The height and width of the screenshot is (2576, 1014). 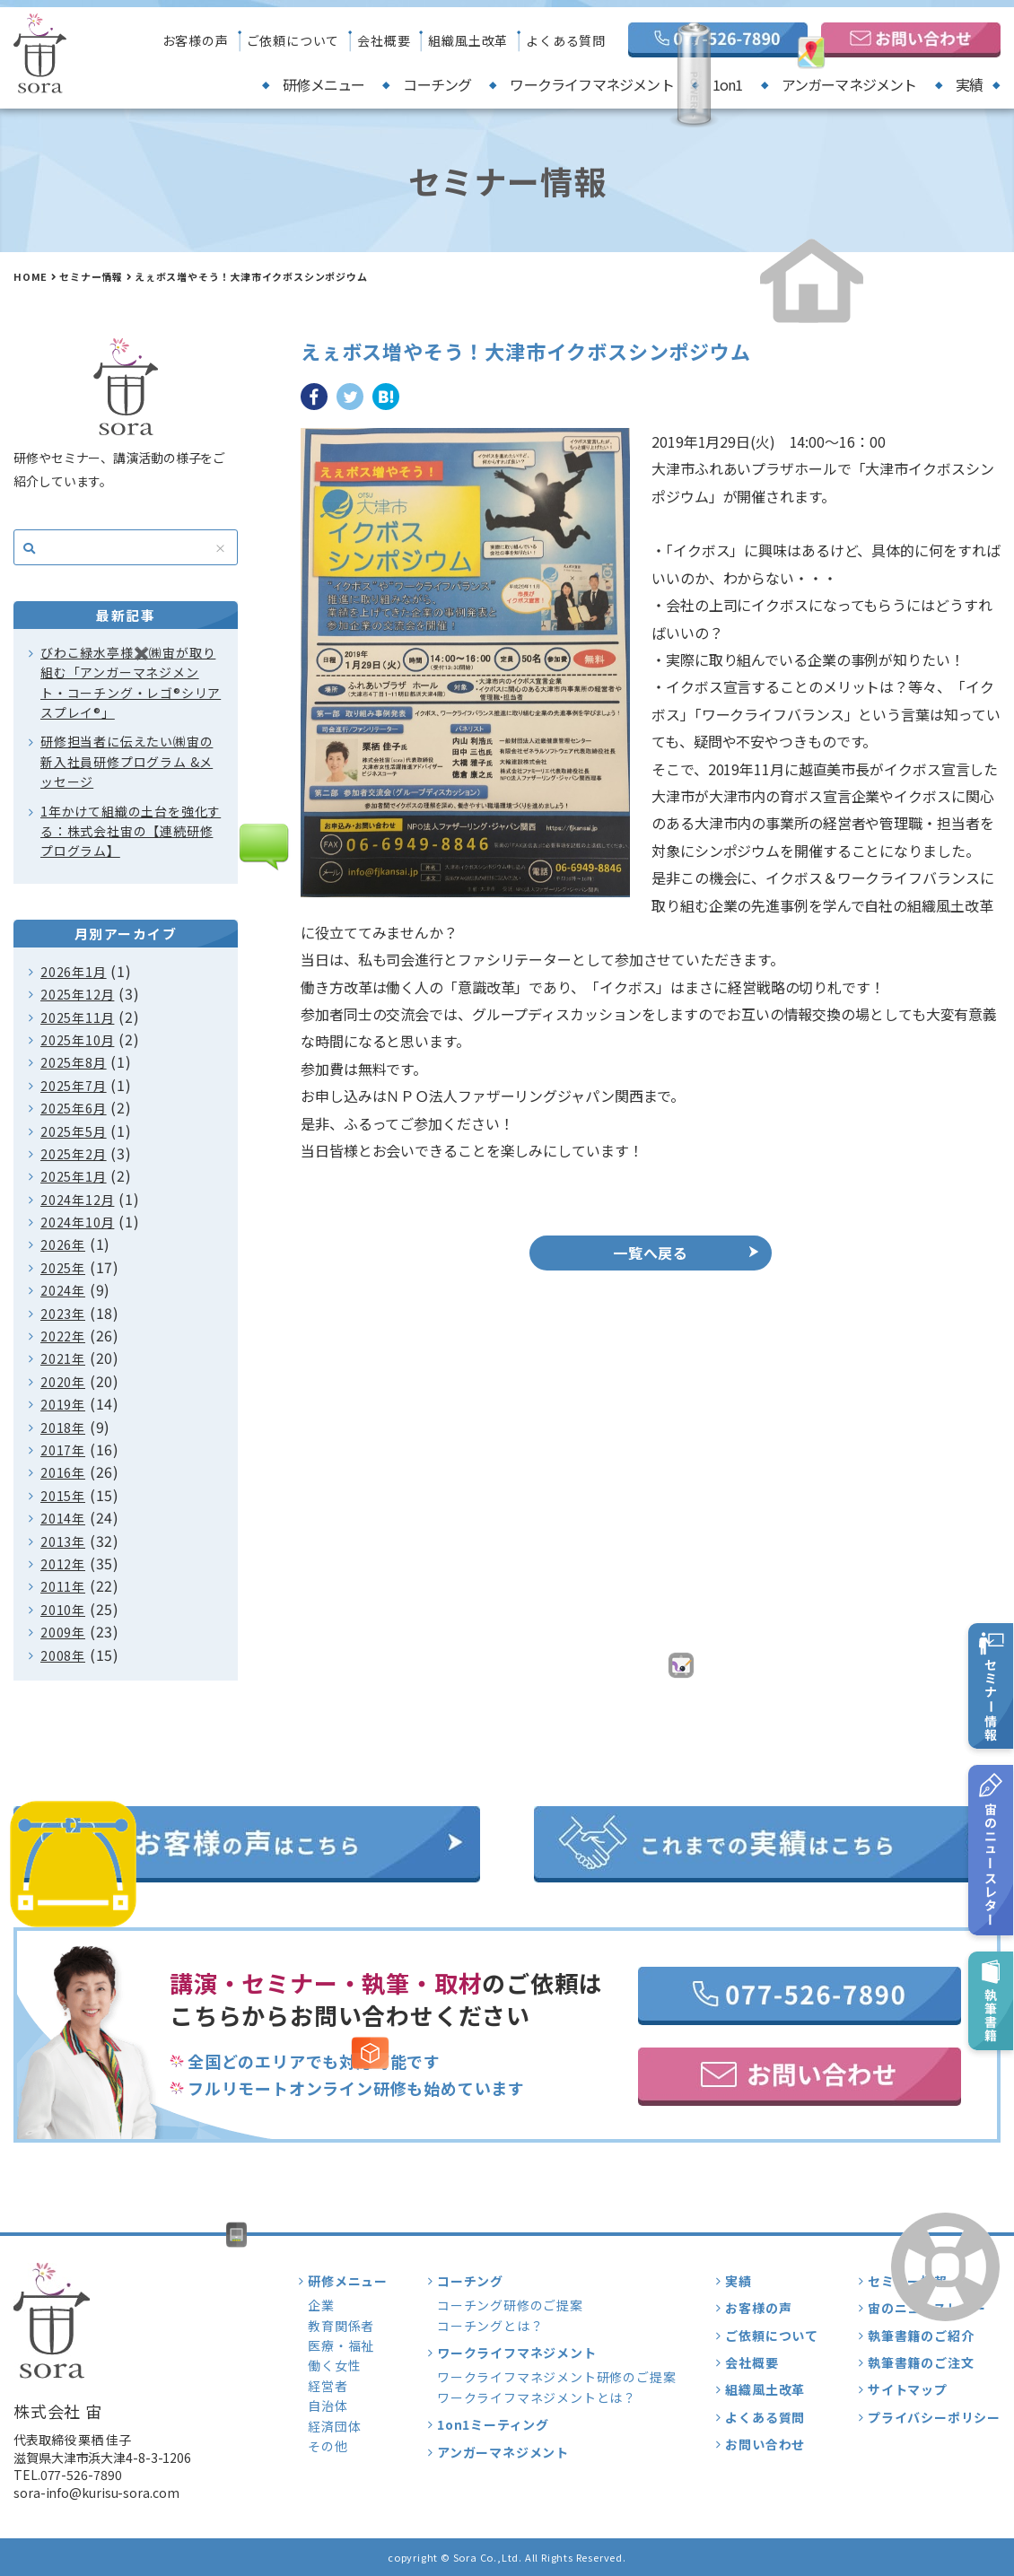 I want to click on a ROM file or cartridge-based game image, so click(x=236, y=2234).